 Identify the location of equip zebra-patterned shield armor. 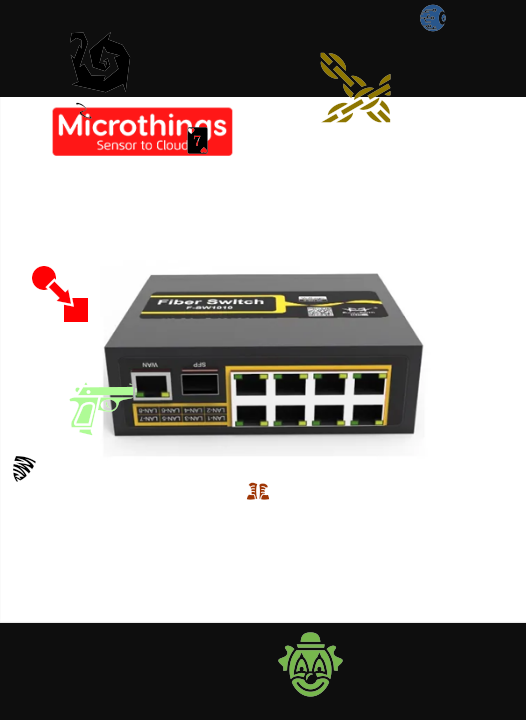
(24, 469).